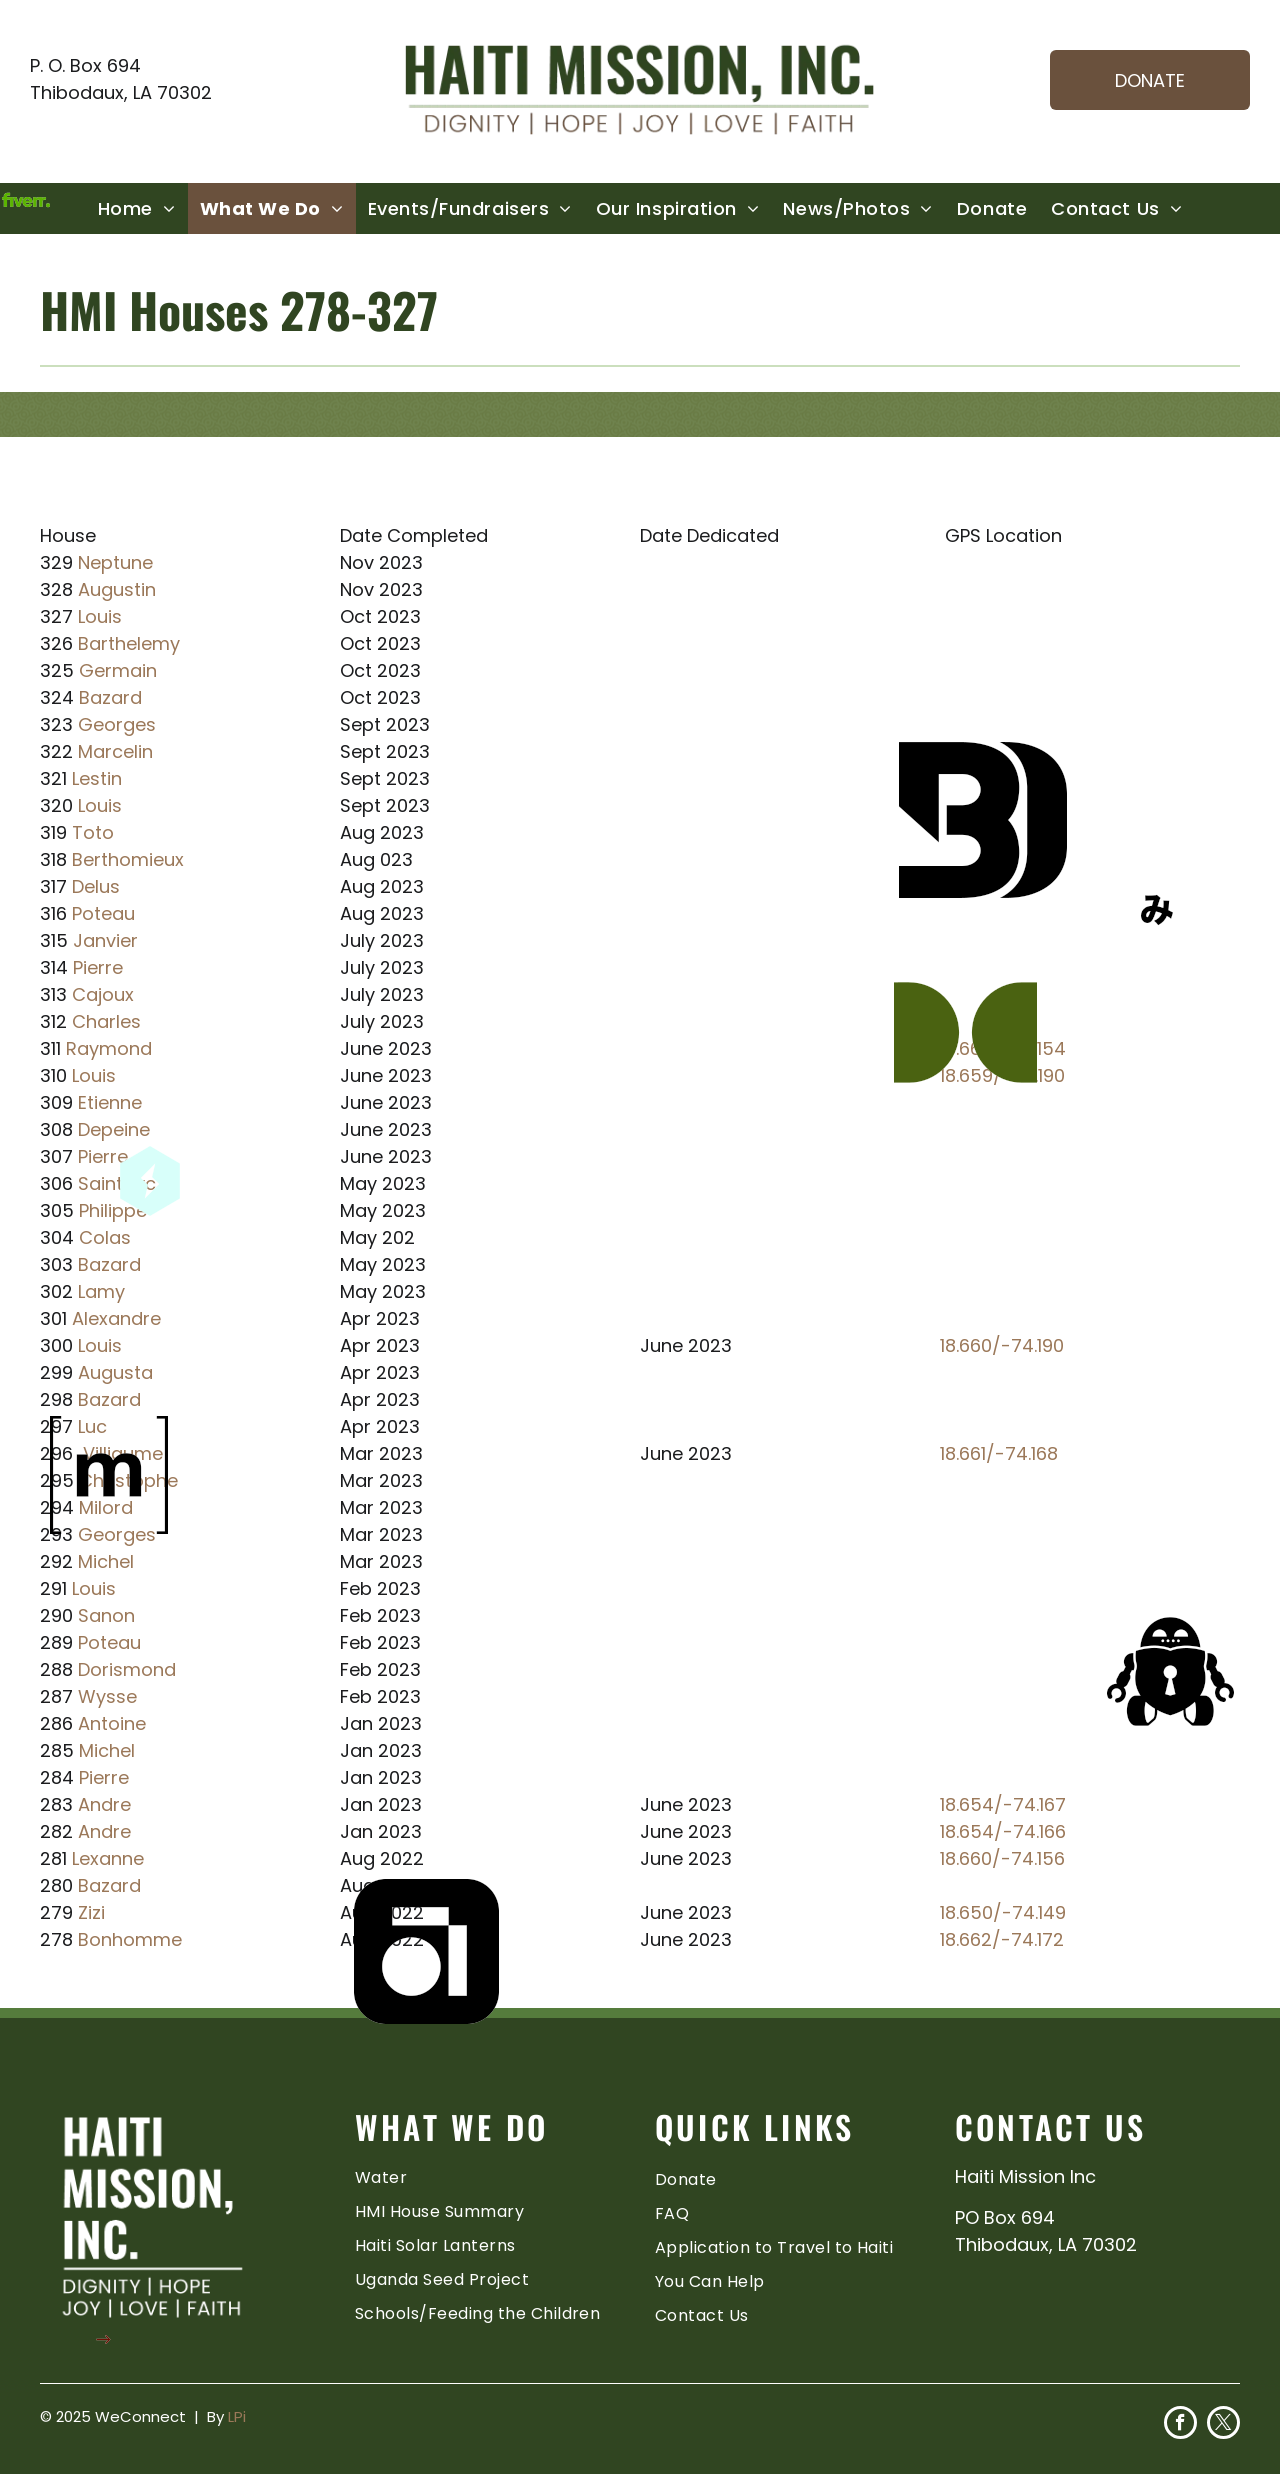  I want to click on open the Fiverr app, so click(26, 200).